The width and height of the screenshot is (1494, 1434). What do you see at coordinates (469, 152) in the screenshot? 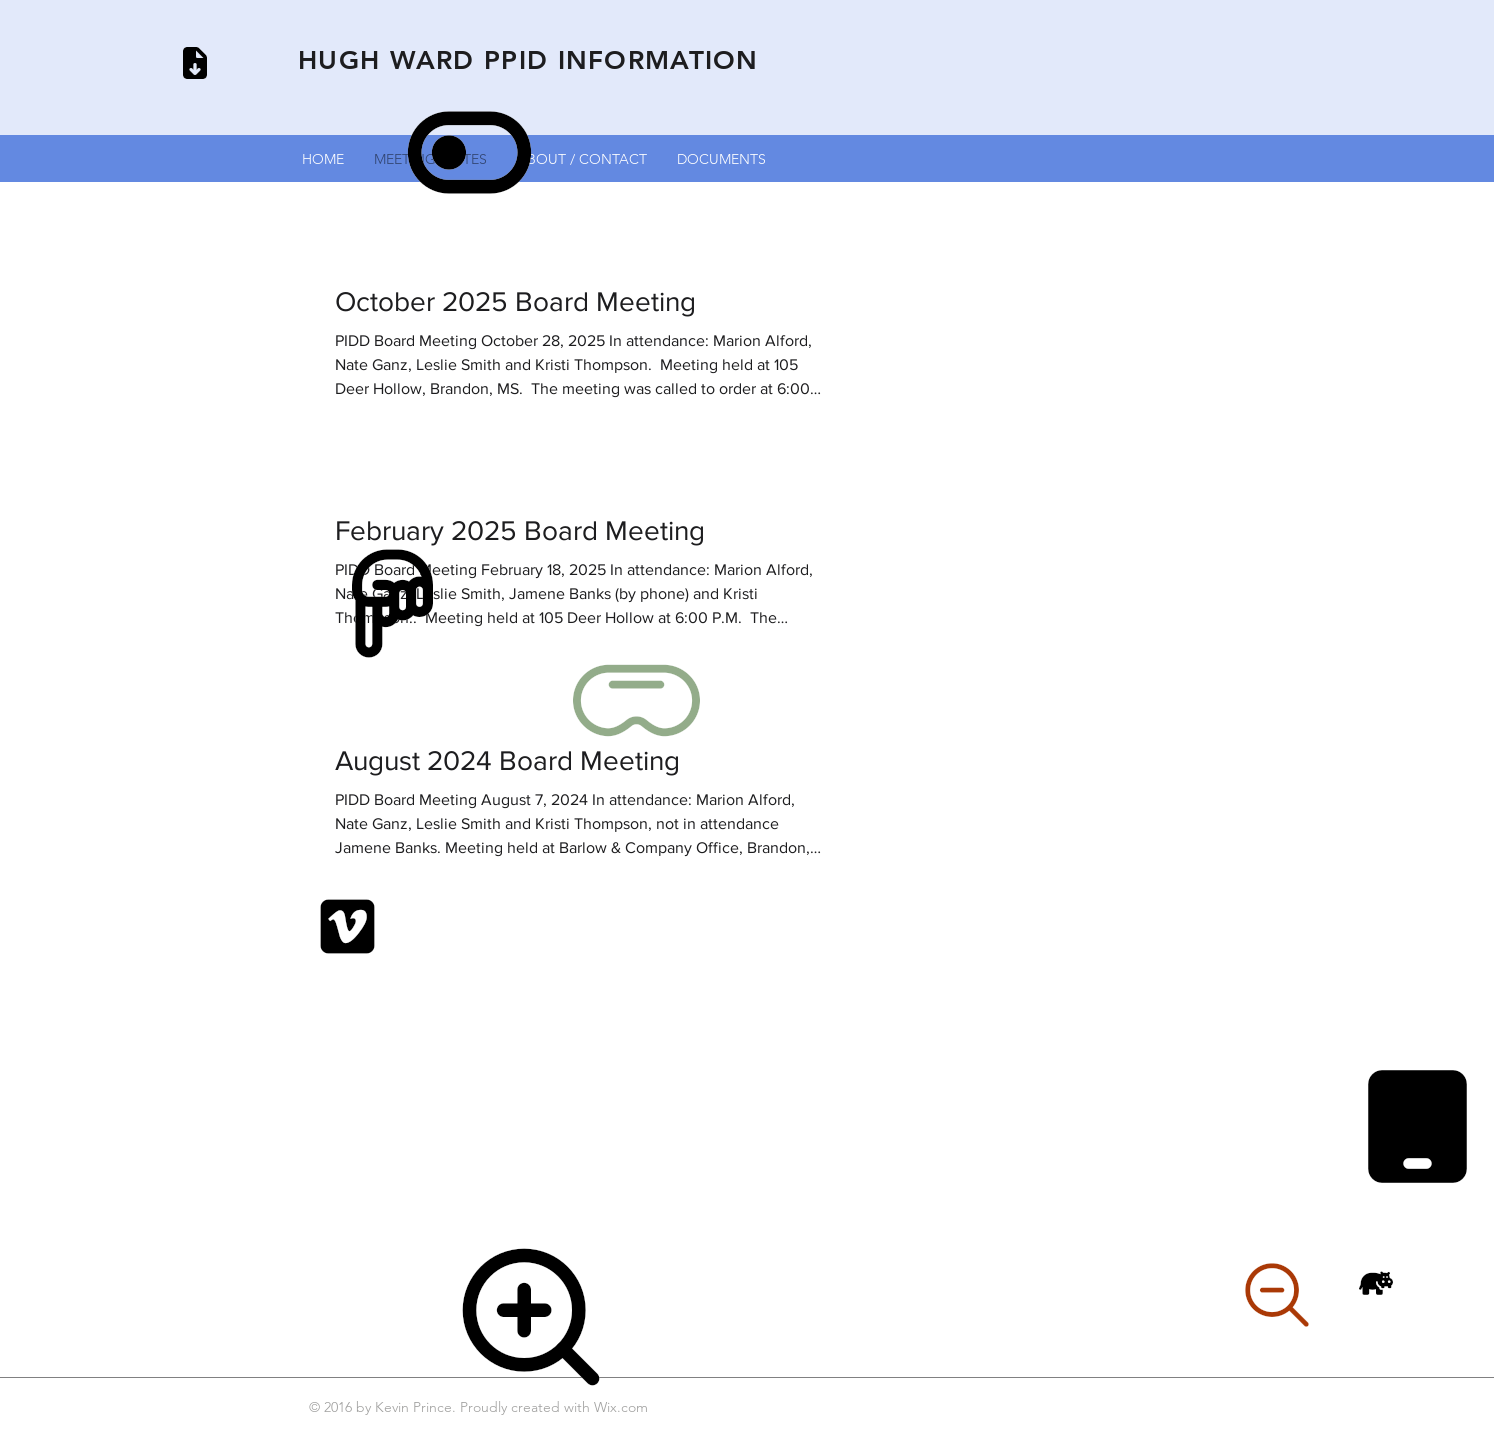
I see `toggle a setting off` at bounding box center [469, 152].